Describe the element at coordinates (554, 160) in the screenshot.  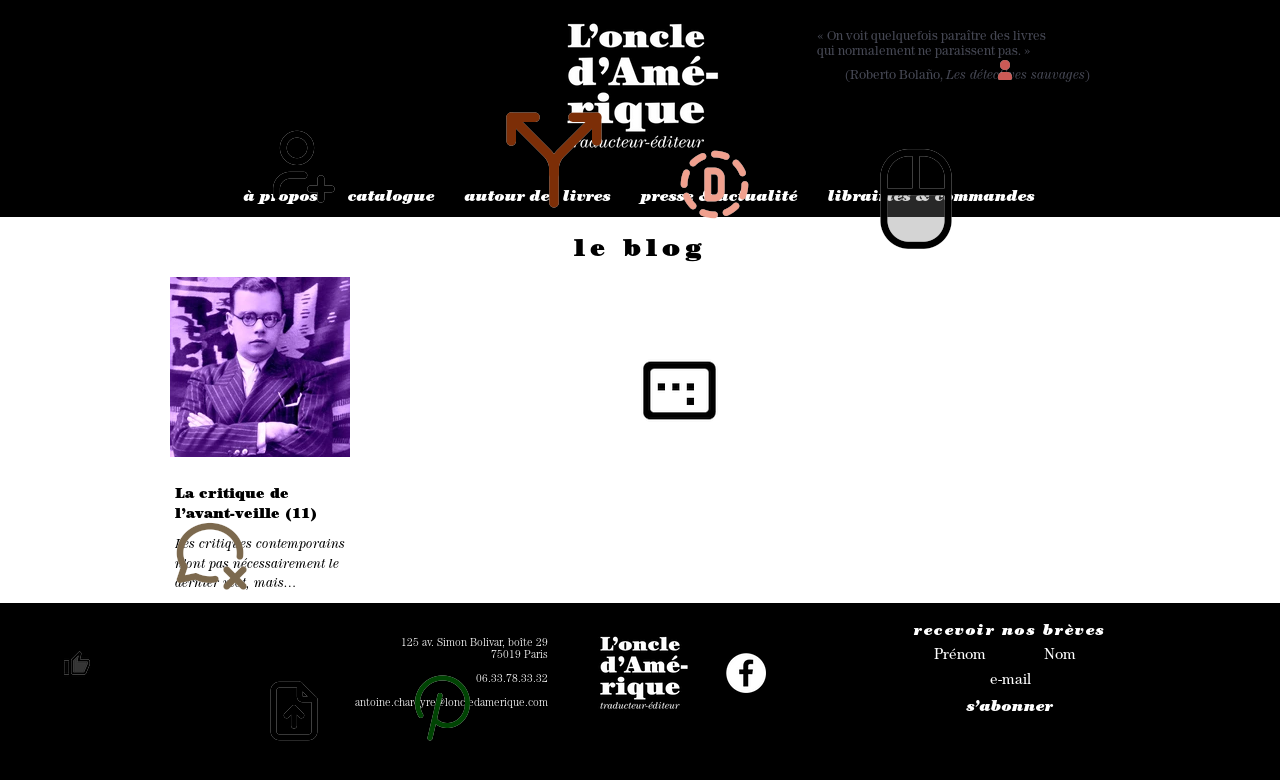
I see `split into two paths or options` at that location.